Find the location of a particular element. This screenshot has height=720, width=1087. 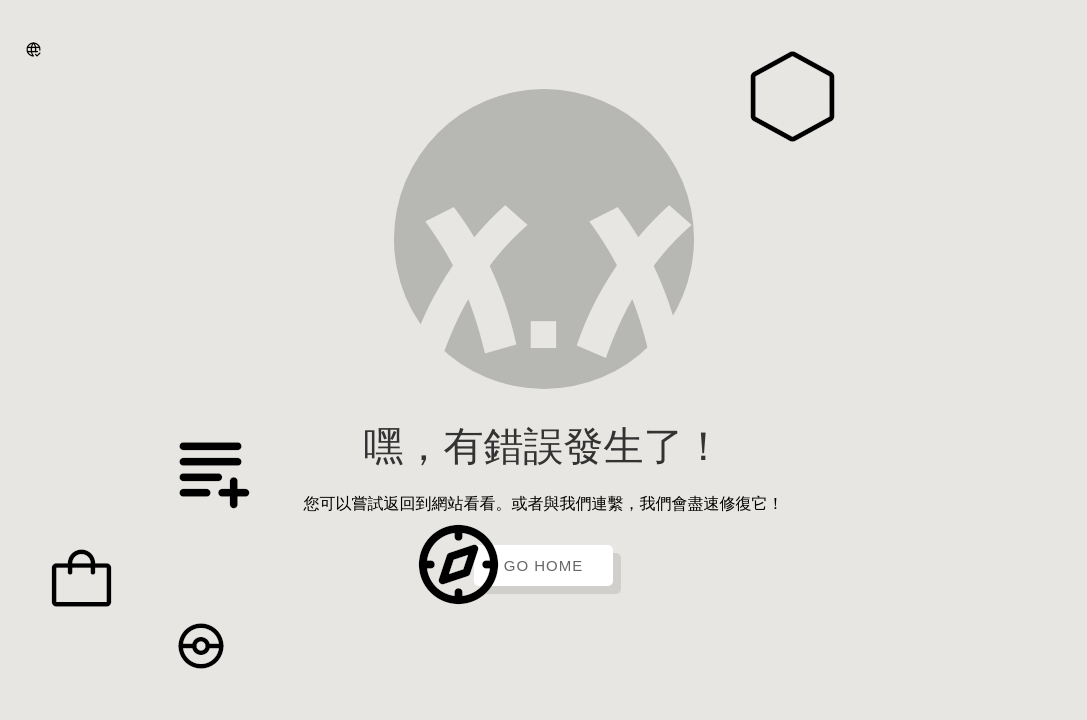

access navigation or direction features is located at coordinates (458, 564).